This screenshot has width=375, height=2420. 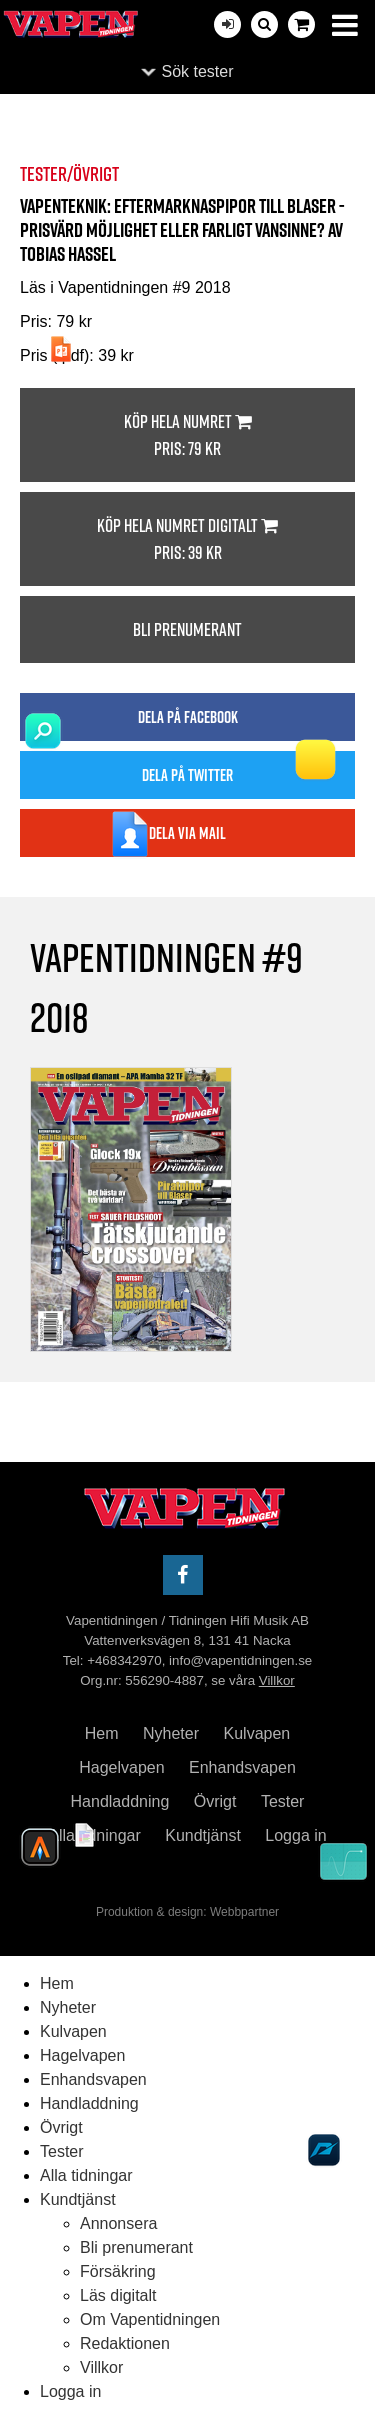 What do you see at coordinates (130, 835) in the screenshot?
I see `open a contact file` at bounding box center [130, 835].